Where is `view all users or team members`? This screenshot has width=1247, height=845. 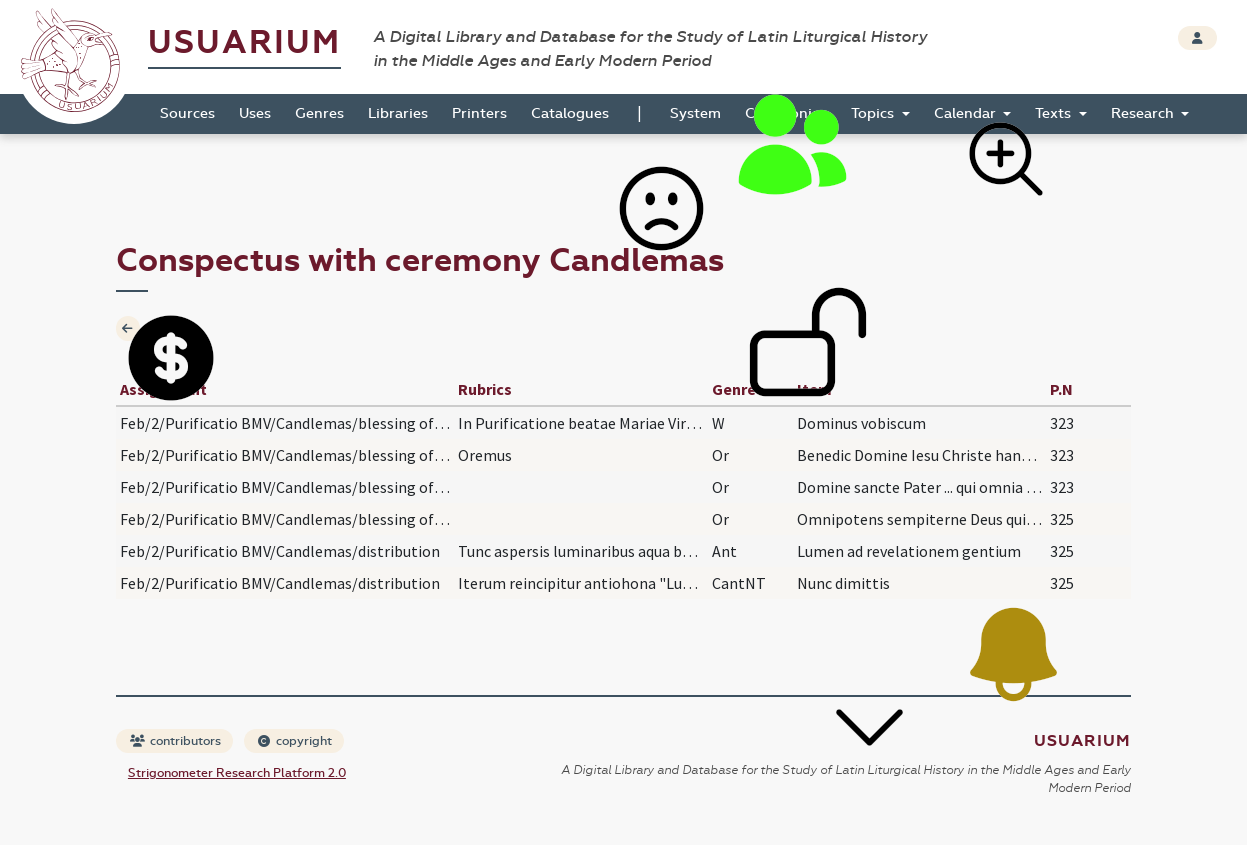 view all users or team members is located at coordinates (792, 144).